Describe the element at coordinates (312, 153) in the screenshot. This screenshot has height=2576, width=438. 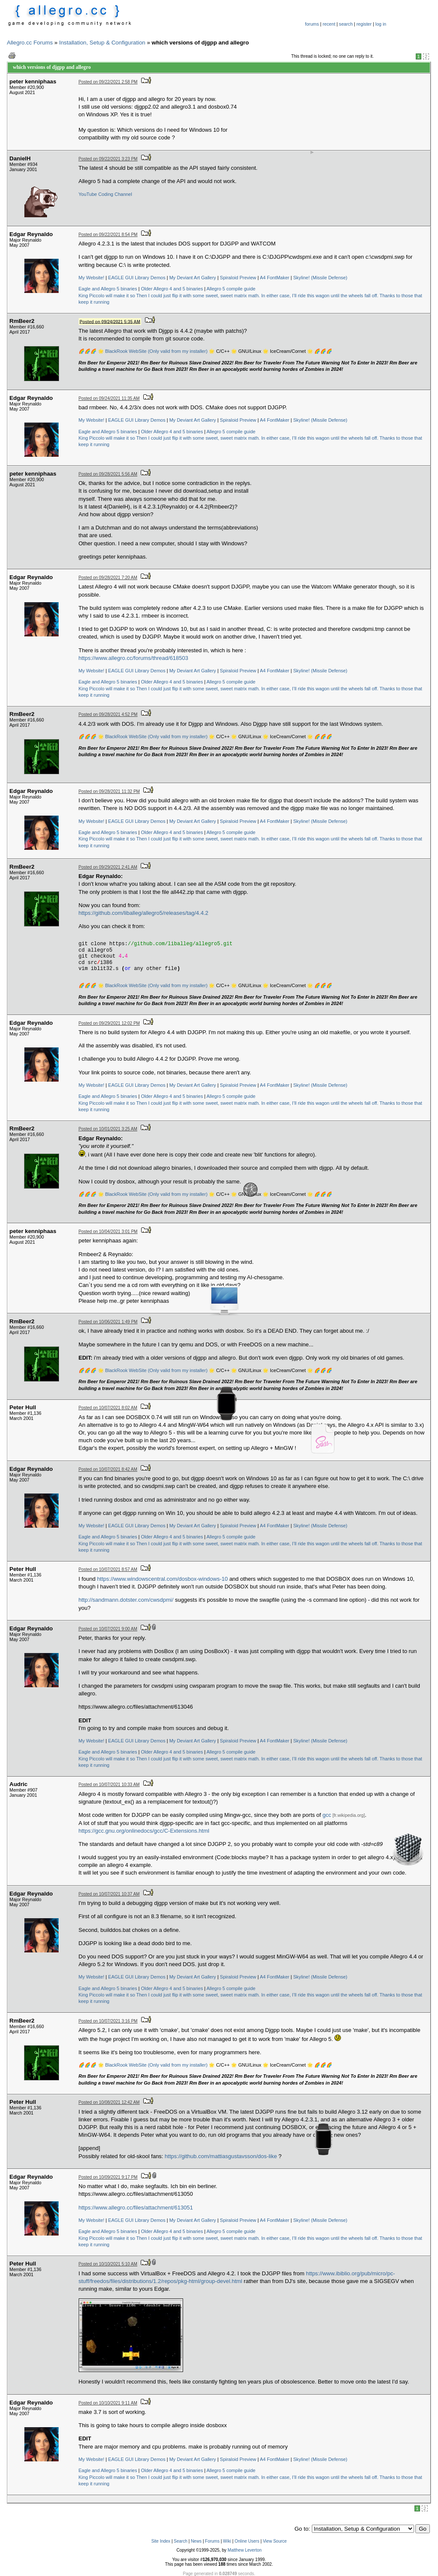
I see `navigate to the next item or section` at that location.